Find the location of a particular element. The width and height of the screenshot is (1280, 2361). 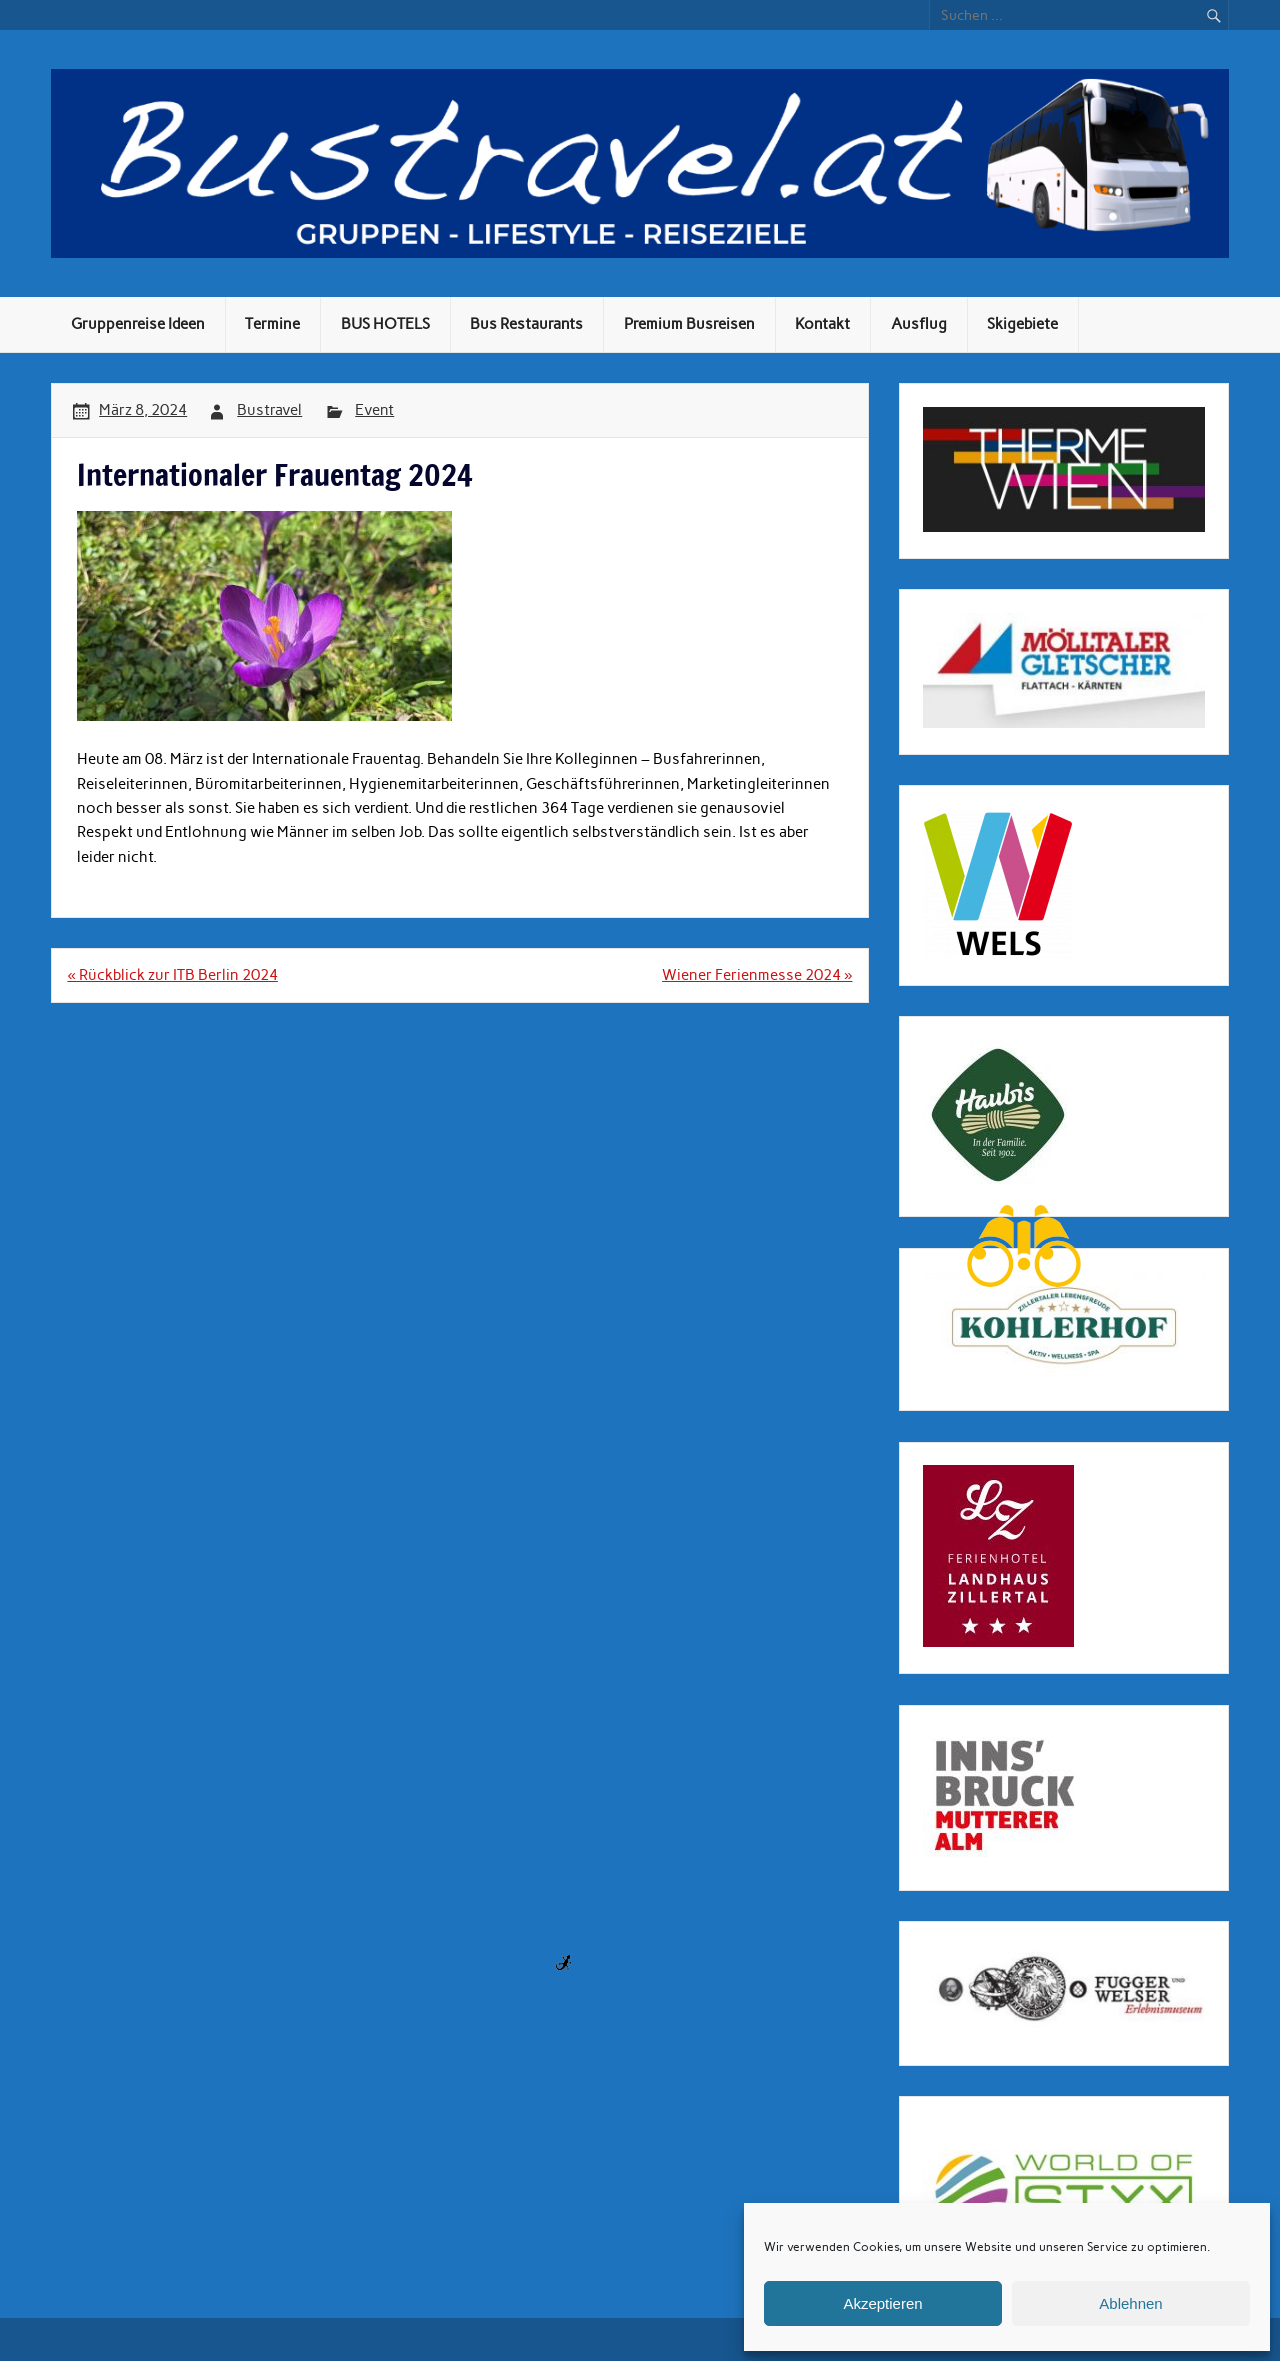

search or explore content is located at coordinates (1024, 1246).